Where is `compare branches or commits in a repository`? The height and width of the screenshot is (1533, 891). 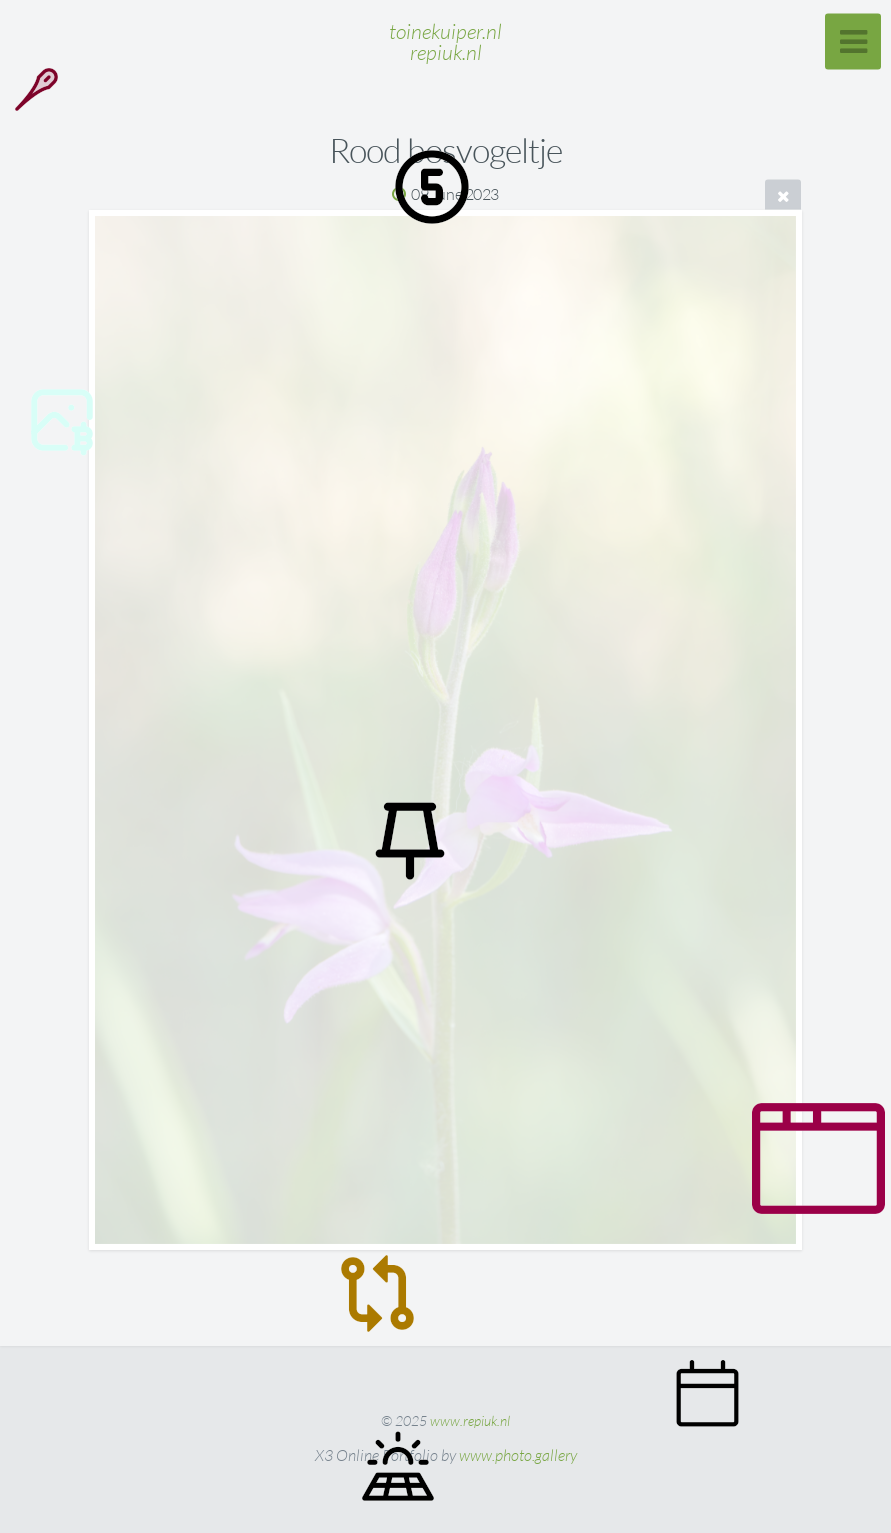
compare branches or commits in a repository is located at coordinates (377, 1293).